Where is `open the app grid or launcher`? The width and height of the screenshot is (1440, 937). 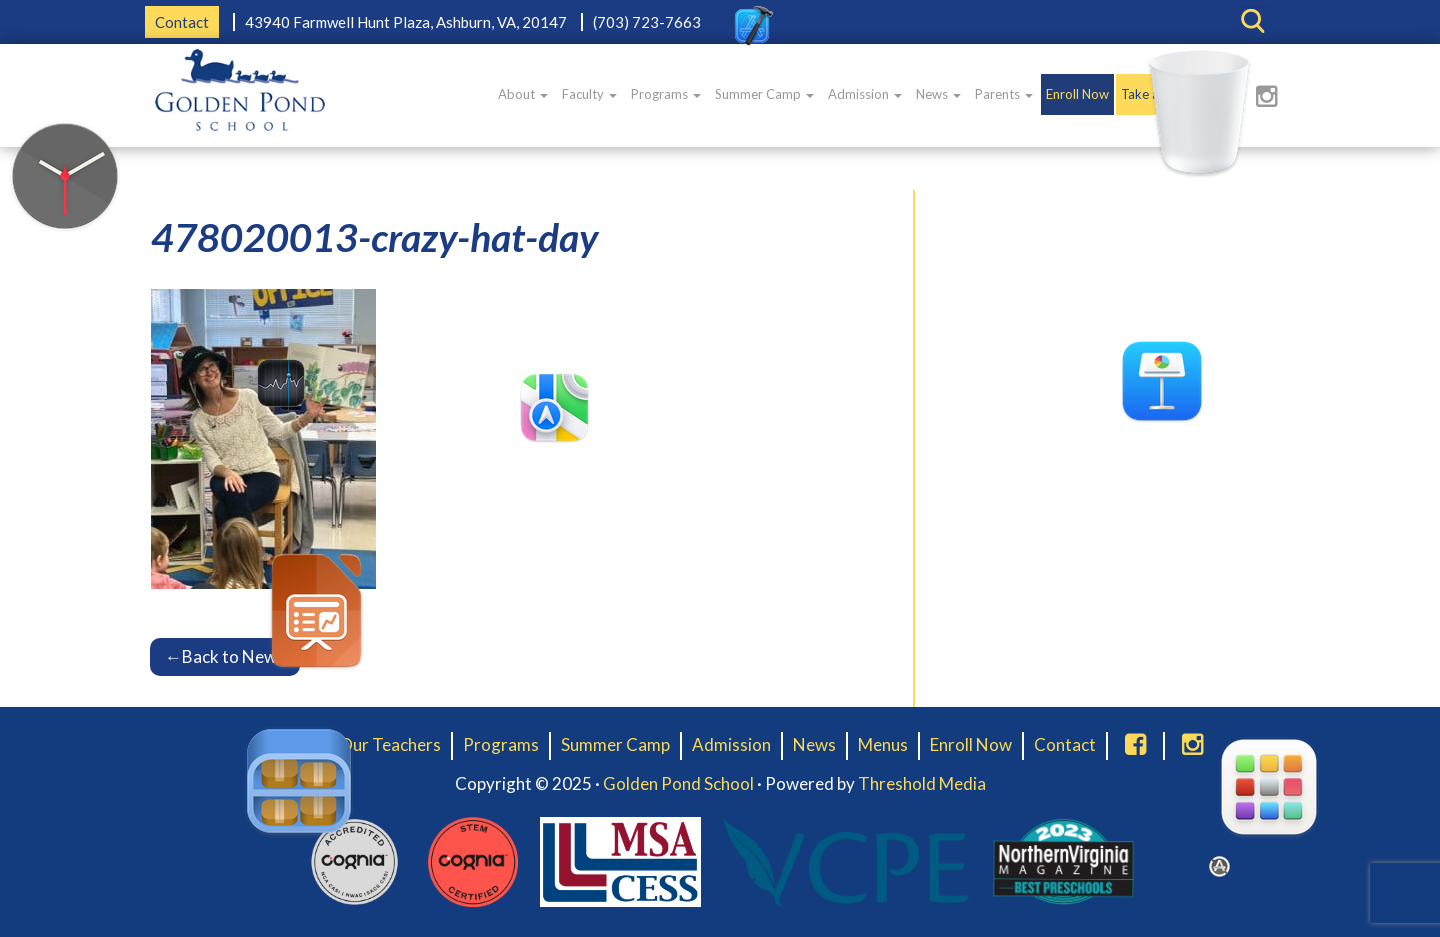 open the app grid or launcher is located at coordinates (1269, 787).